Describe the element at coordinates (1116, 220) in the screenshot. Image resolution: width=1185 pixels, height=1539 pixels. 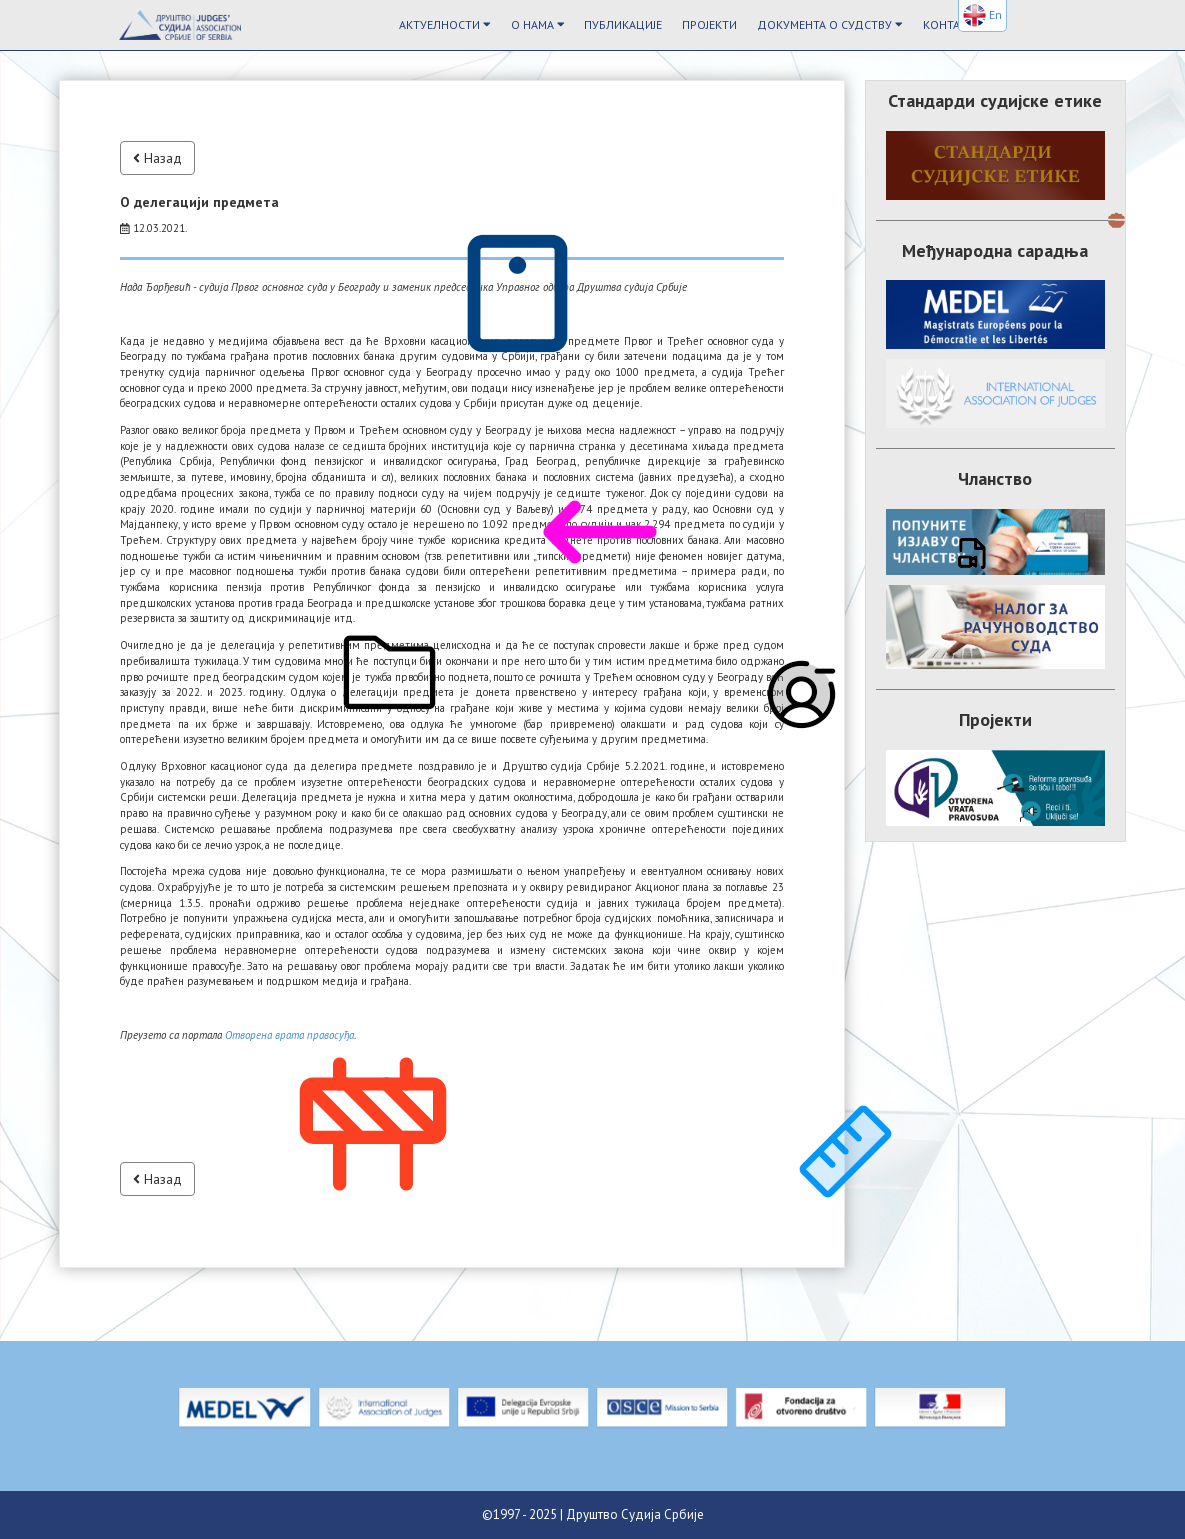
I see `view food or meal options` at that location.